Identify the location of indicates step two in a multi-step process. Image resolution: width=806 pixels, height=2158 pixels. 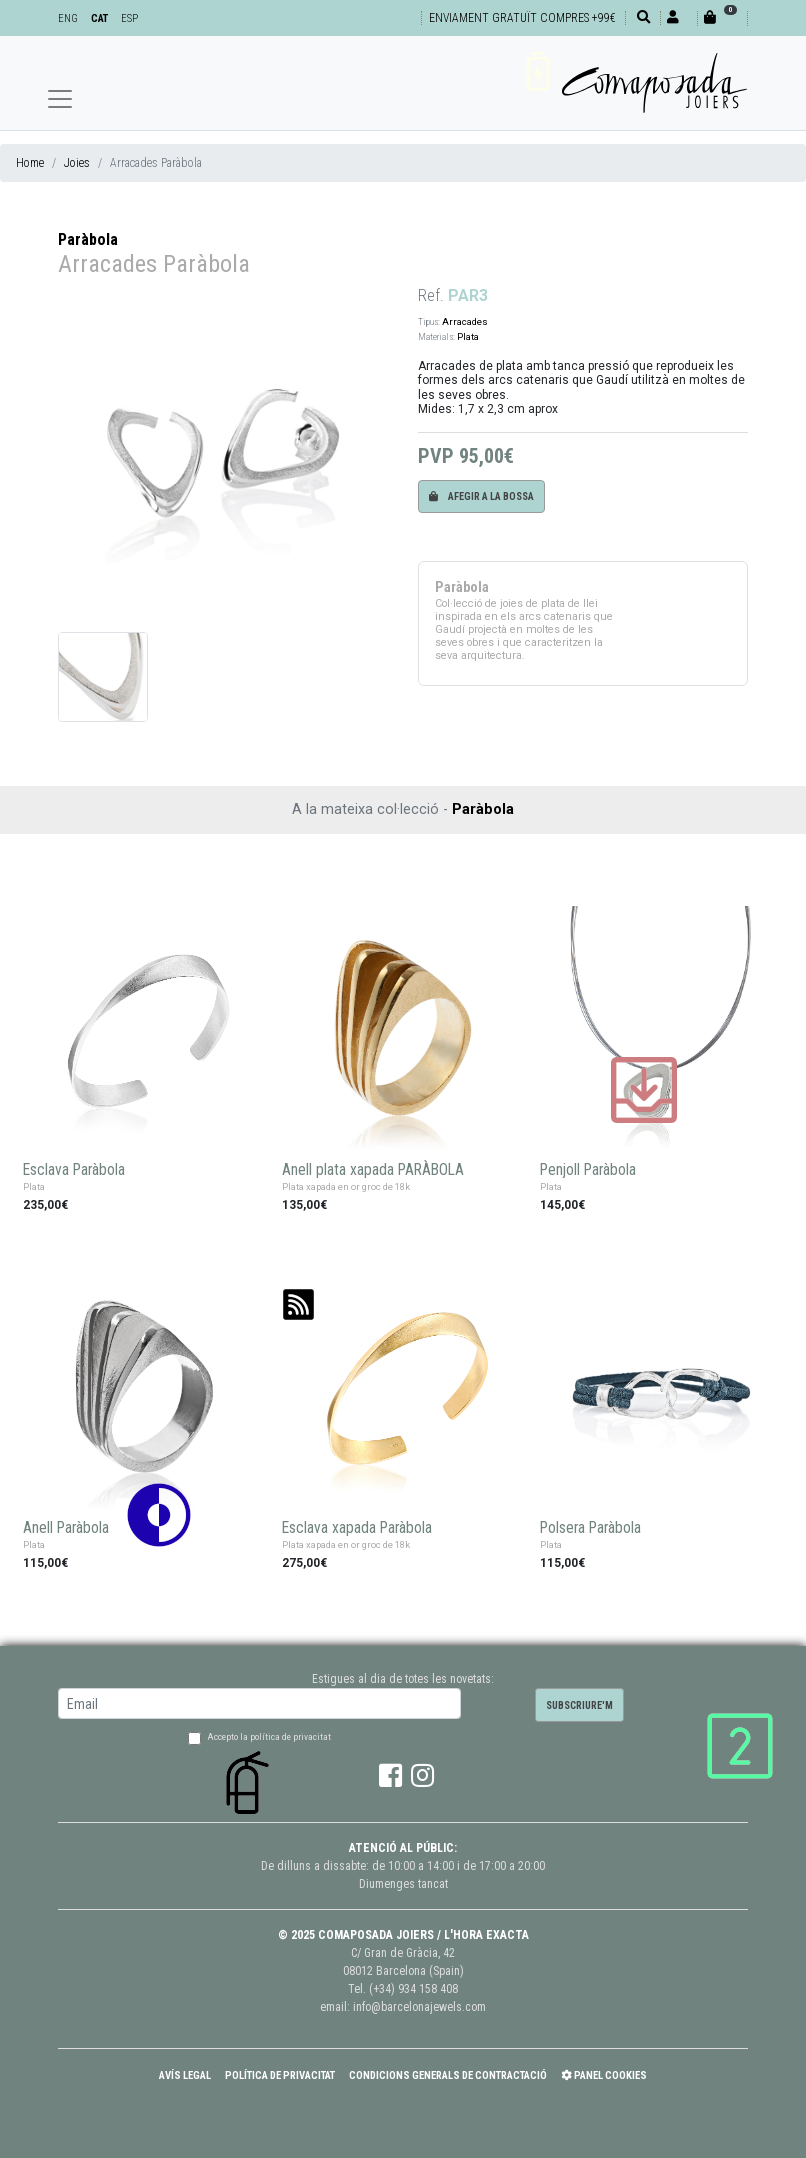
(740, 1746).